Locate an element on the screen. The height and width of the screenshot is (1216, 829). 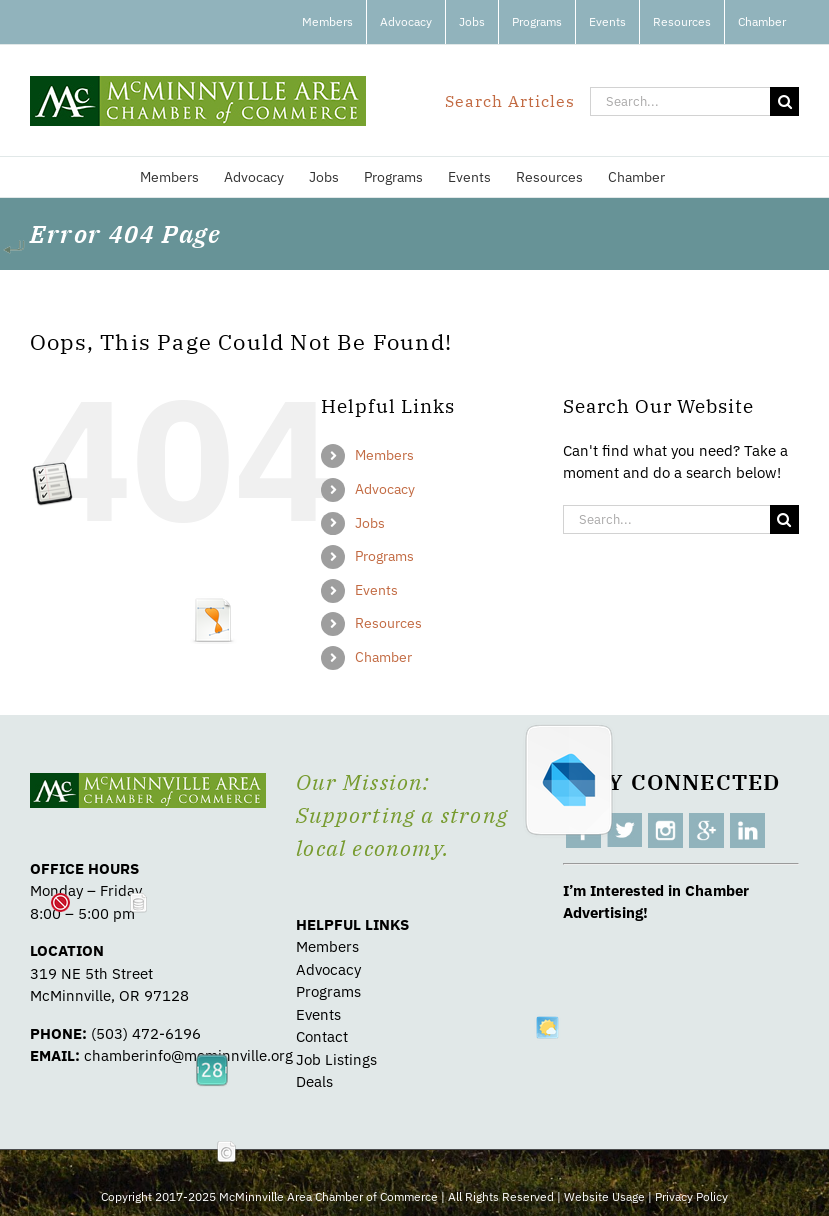
indicates a Dart programming language file is located at coordinates (569, 780).